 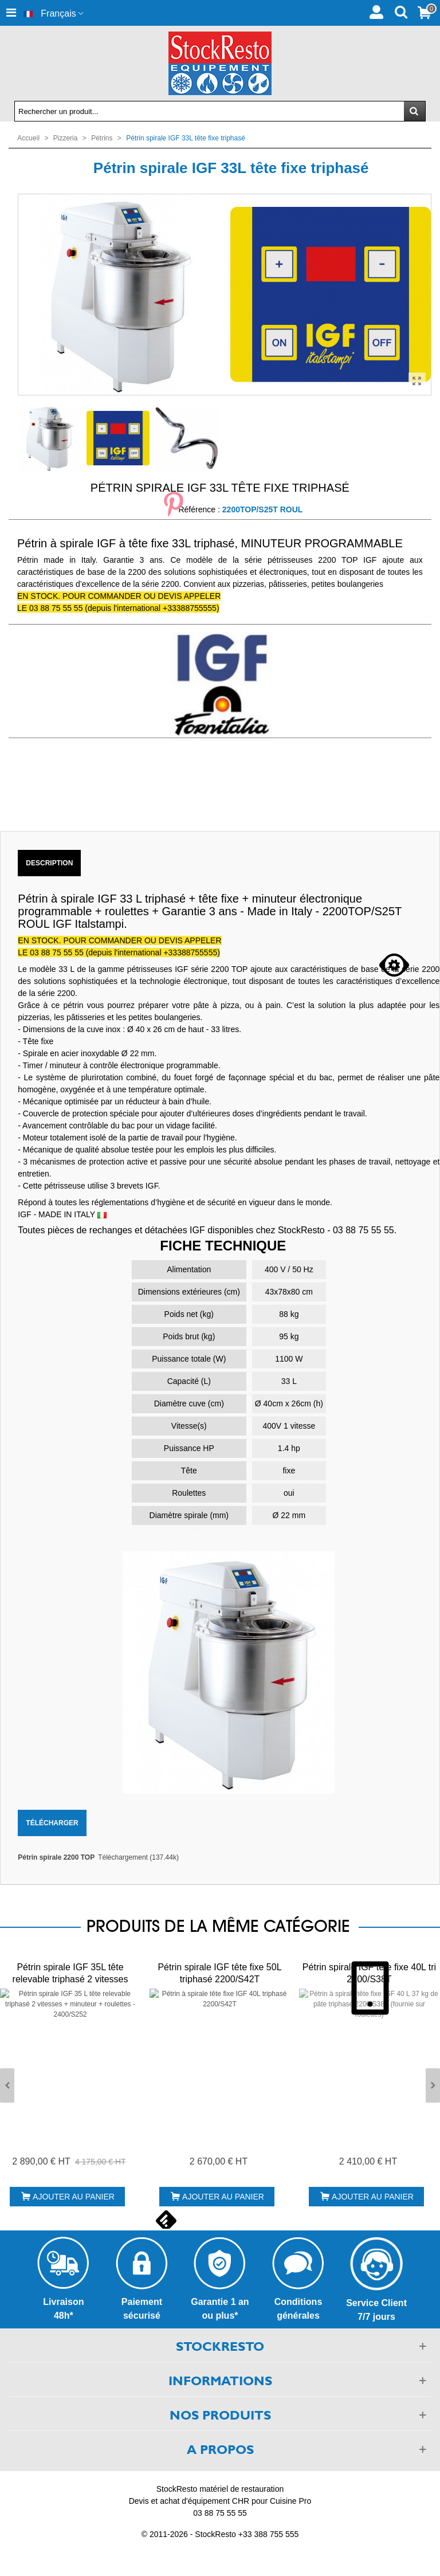 I want to click on phabricator code review and project management platform logo, so click(x=394, y=965).